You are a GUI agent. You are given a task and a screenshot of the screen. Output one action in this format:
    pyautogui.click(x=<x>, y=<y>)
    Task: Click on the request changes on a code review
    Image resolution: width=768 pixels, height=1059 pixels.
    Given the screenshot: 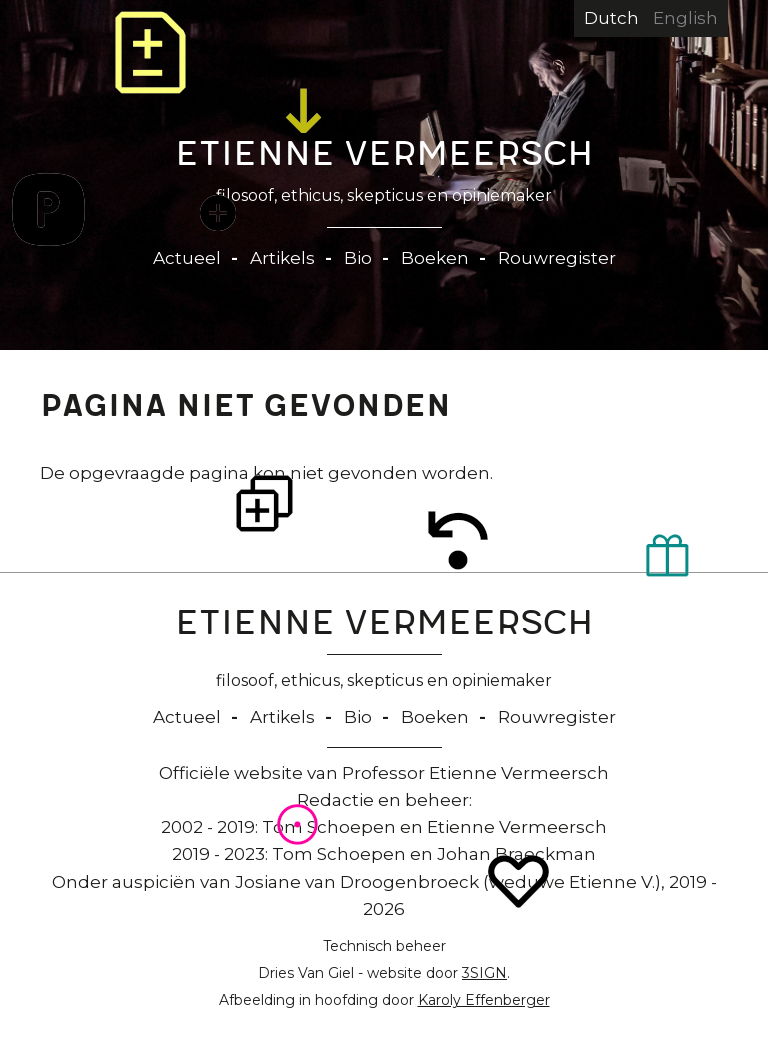 What is the action you would take?
    pyautogui.click(x=150, y=52)
    